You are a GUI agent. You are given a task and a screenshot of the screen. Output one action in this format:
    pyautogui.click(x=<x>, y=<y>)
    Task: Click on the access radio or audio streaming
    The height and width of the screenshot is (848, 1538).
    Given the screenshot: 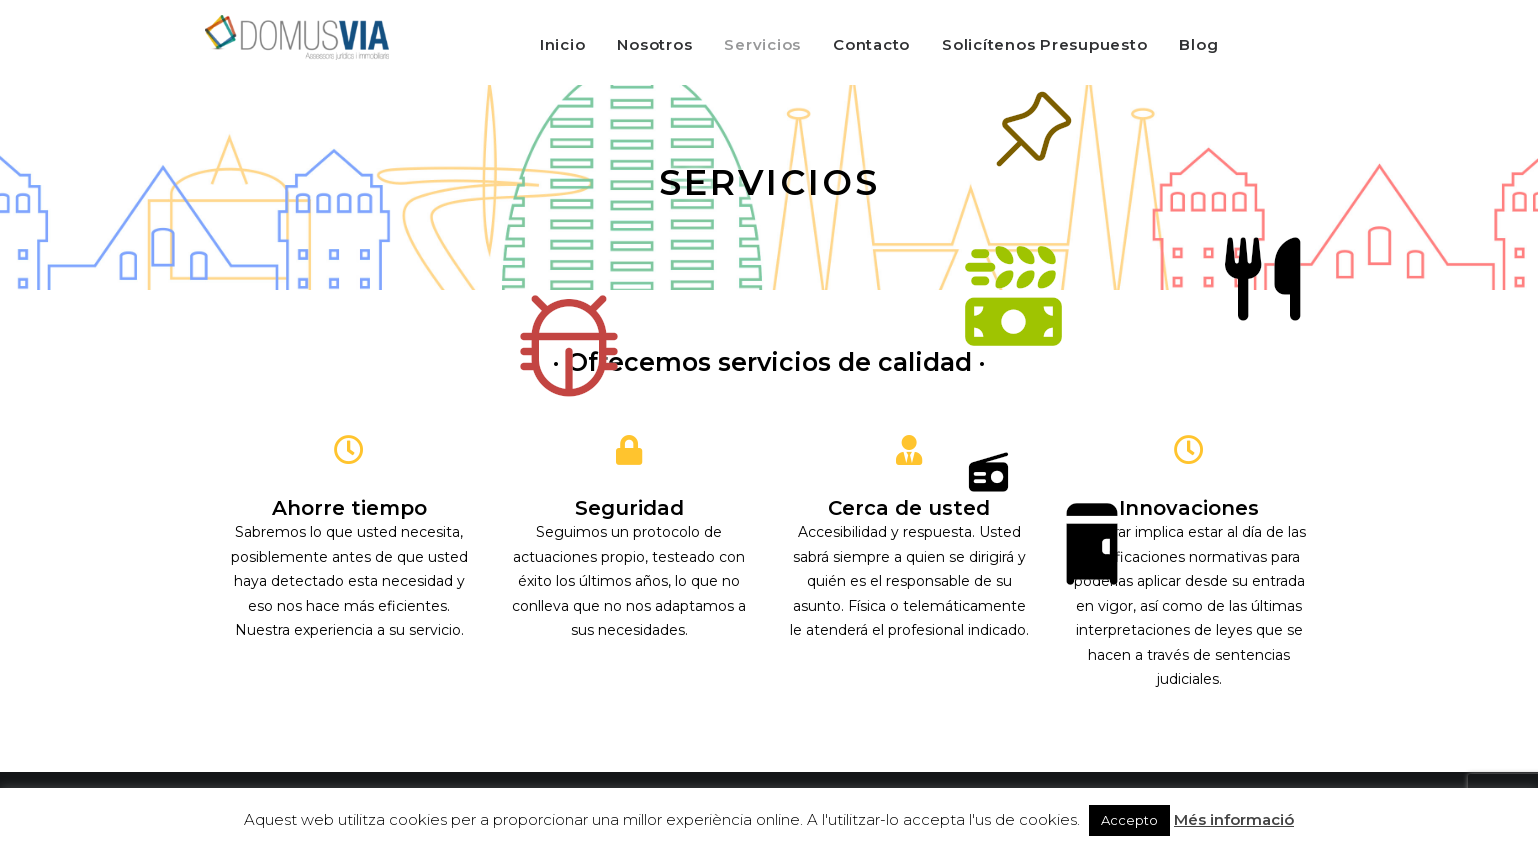 What is the action you would take?
    pyautogui.click(x=988, y=474)
    